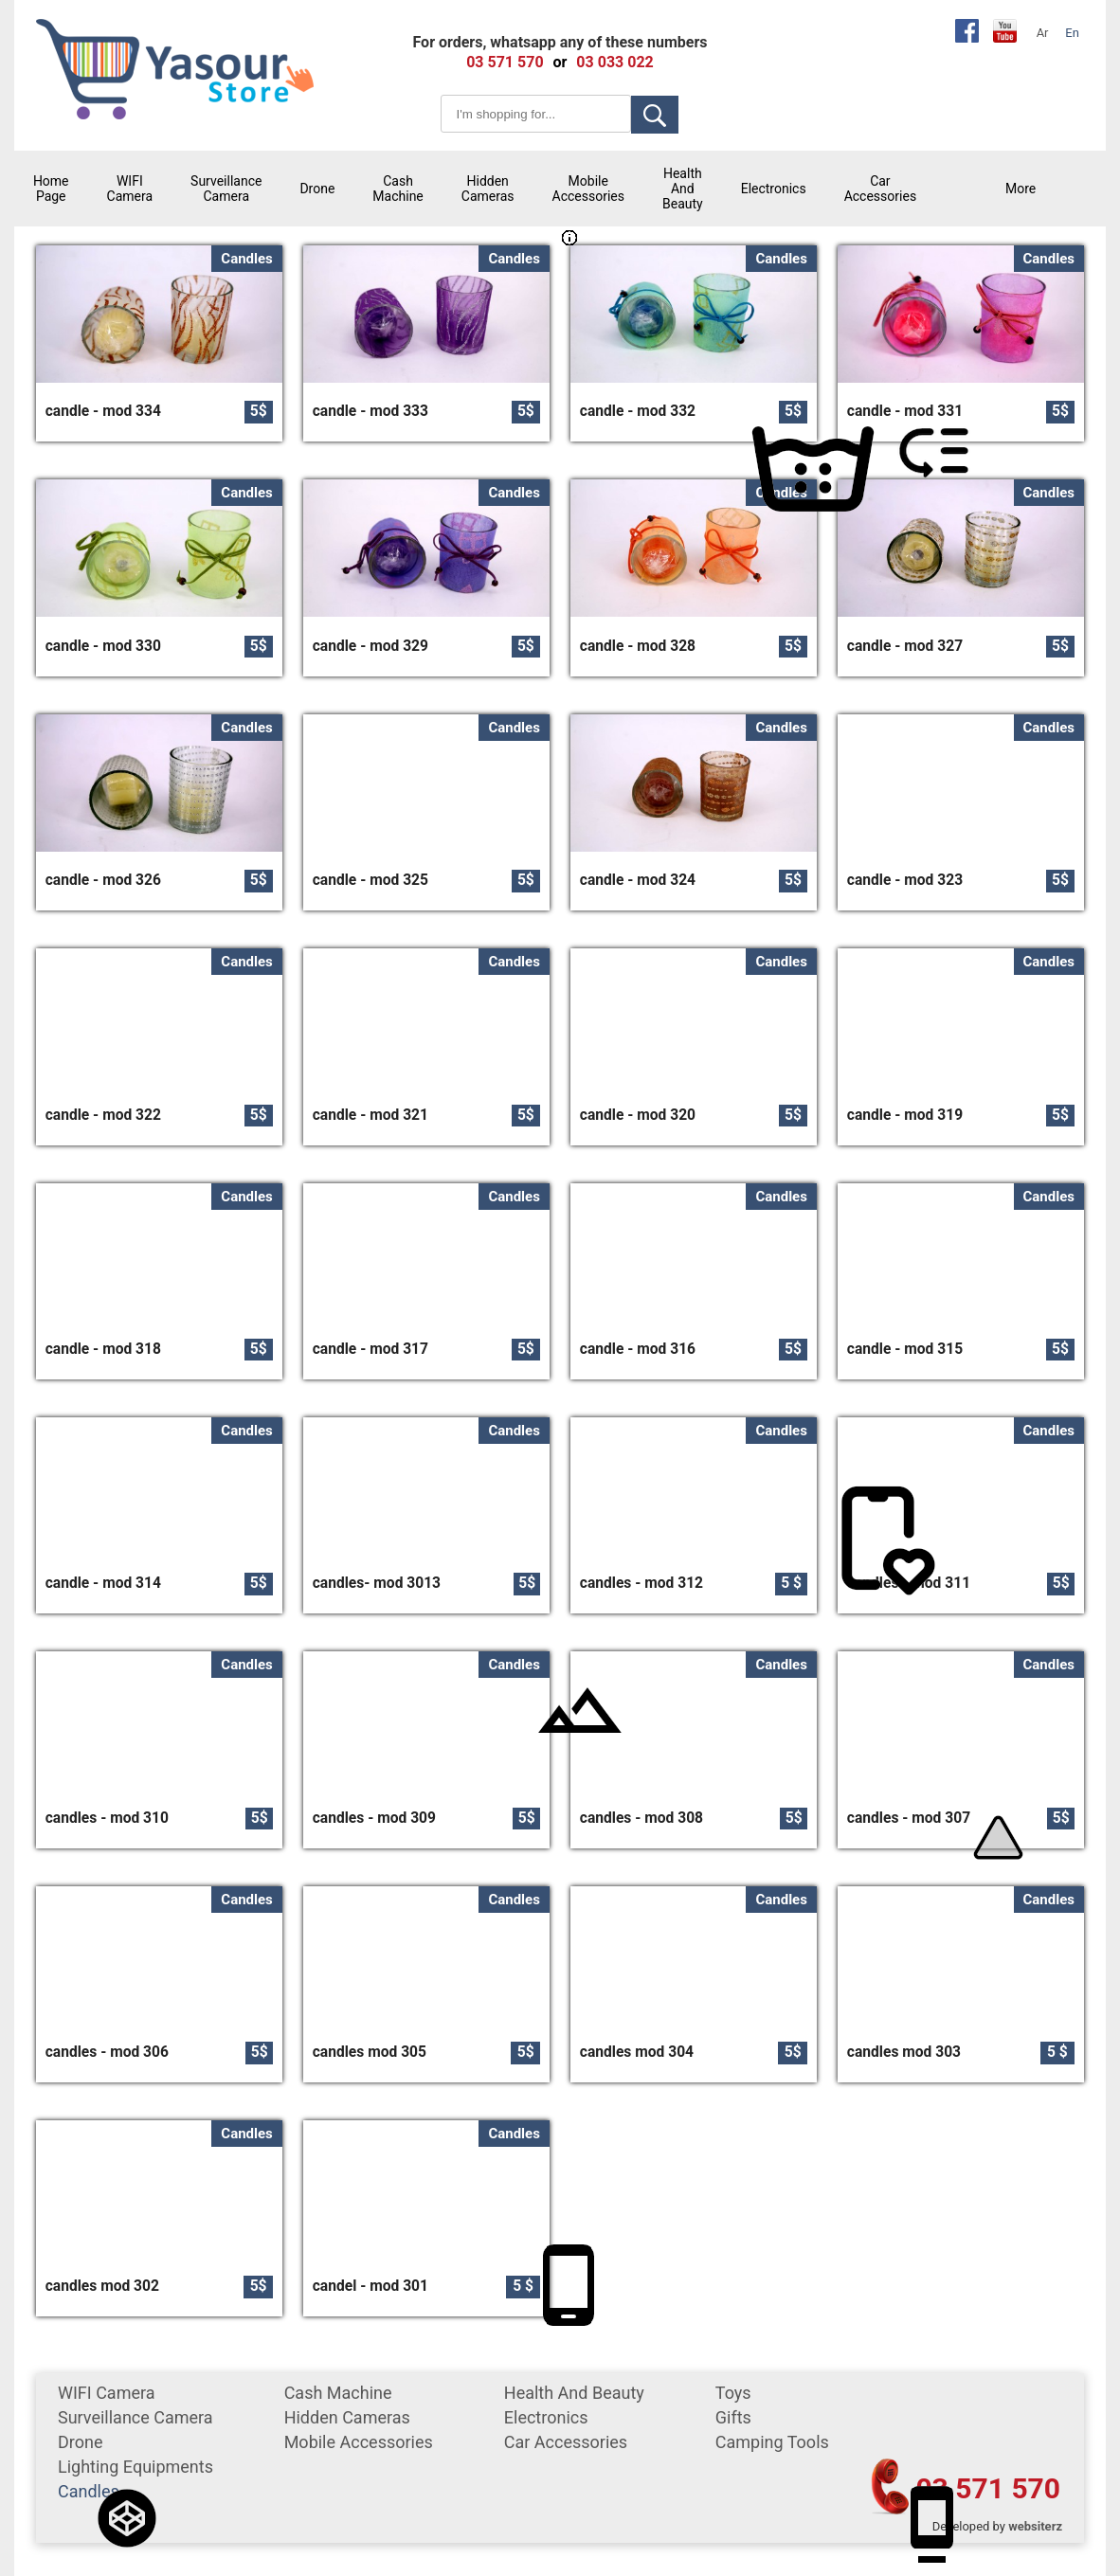 The image size is (1120, 2576). I want to click on open CodePen website or app, so click(127, 2518).